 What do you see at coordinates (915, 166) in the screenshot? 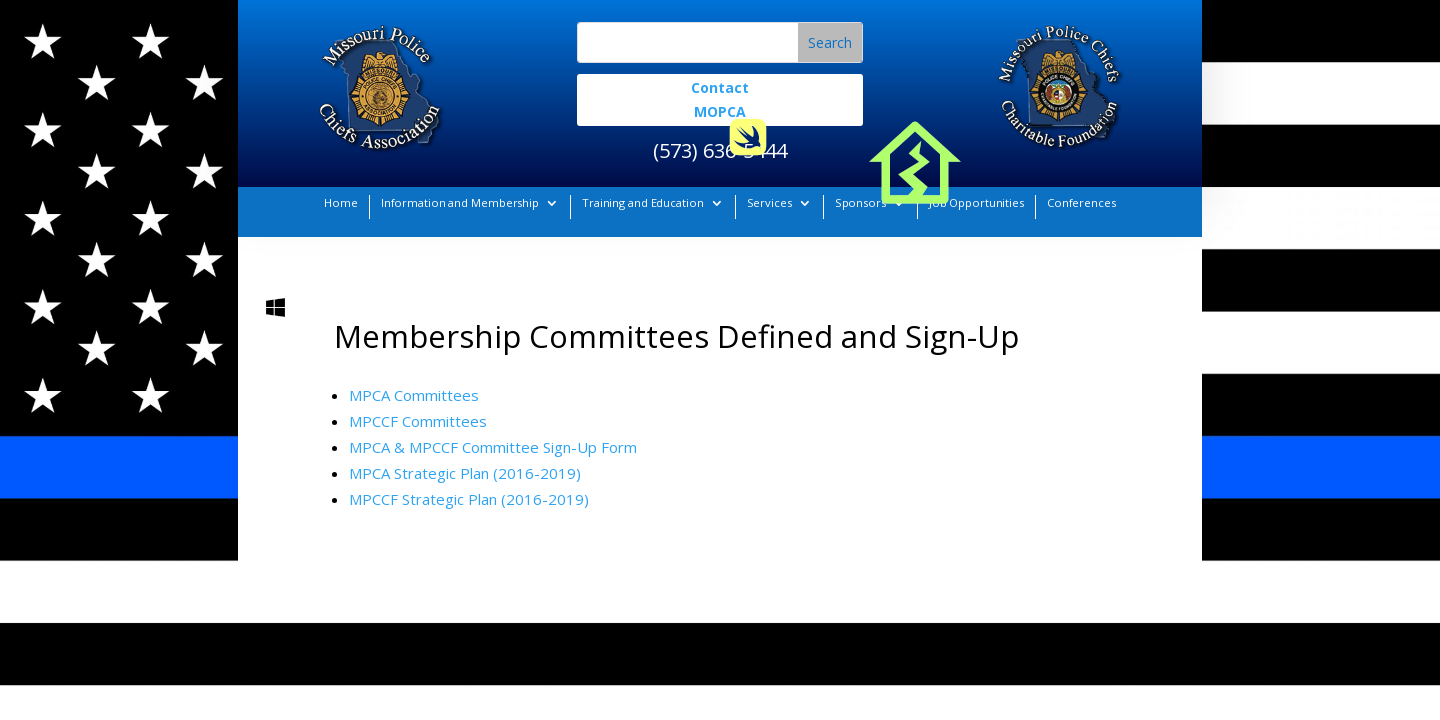
I see `indicates earthquake alert or seismic activity warning` at bounding box center [915, 166].